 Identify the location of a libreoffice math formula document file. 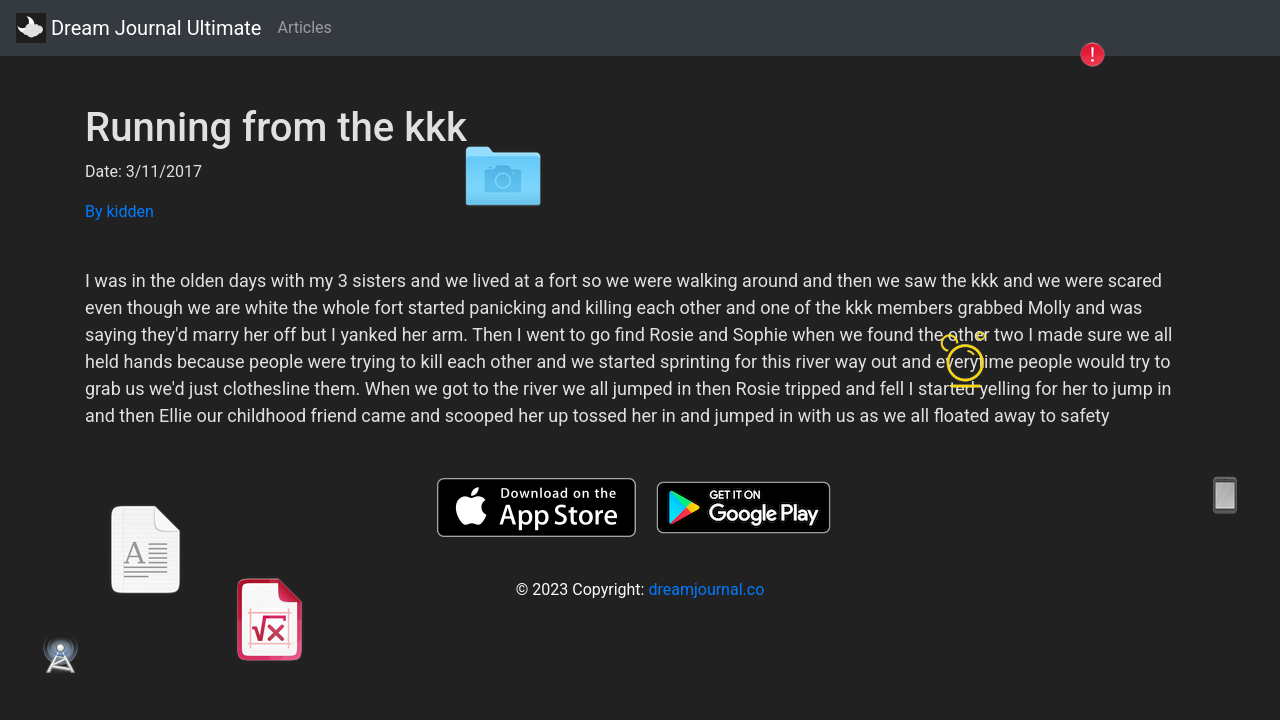
(269, 619).